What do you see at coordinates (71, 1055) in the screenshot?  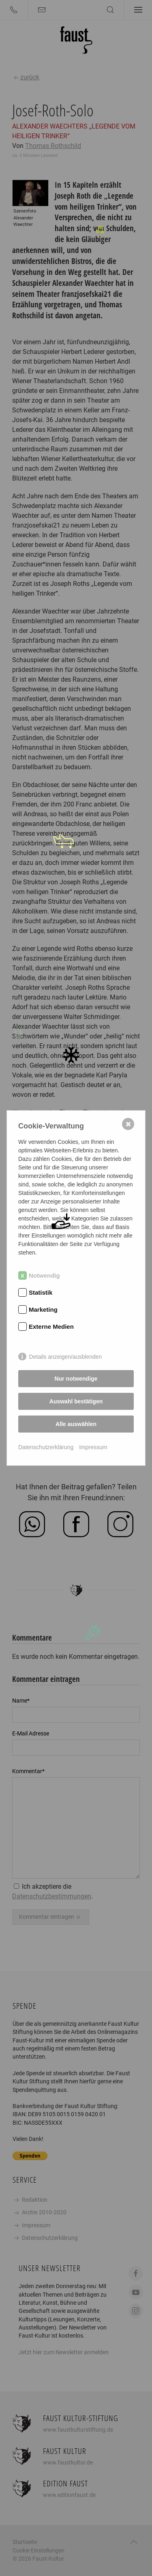 I see `activate cooling or air conditioning mode` at bounding box center [71, 1055].